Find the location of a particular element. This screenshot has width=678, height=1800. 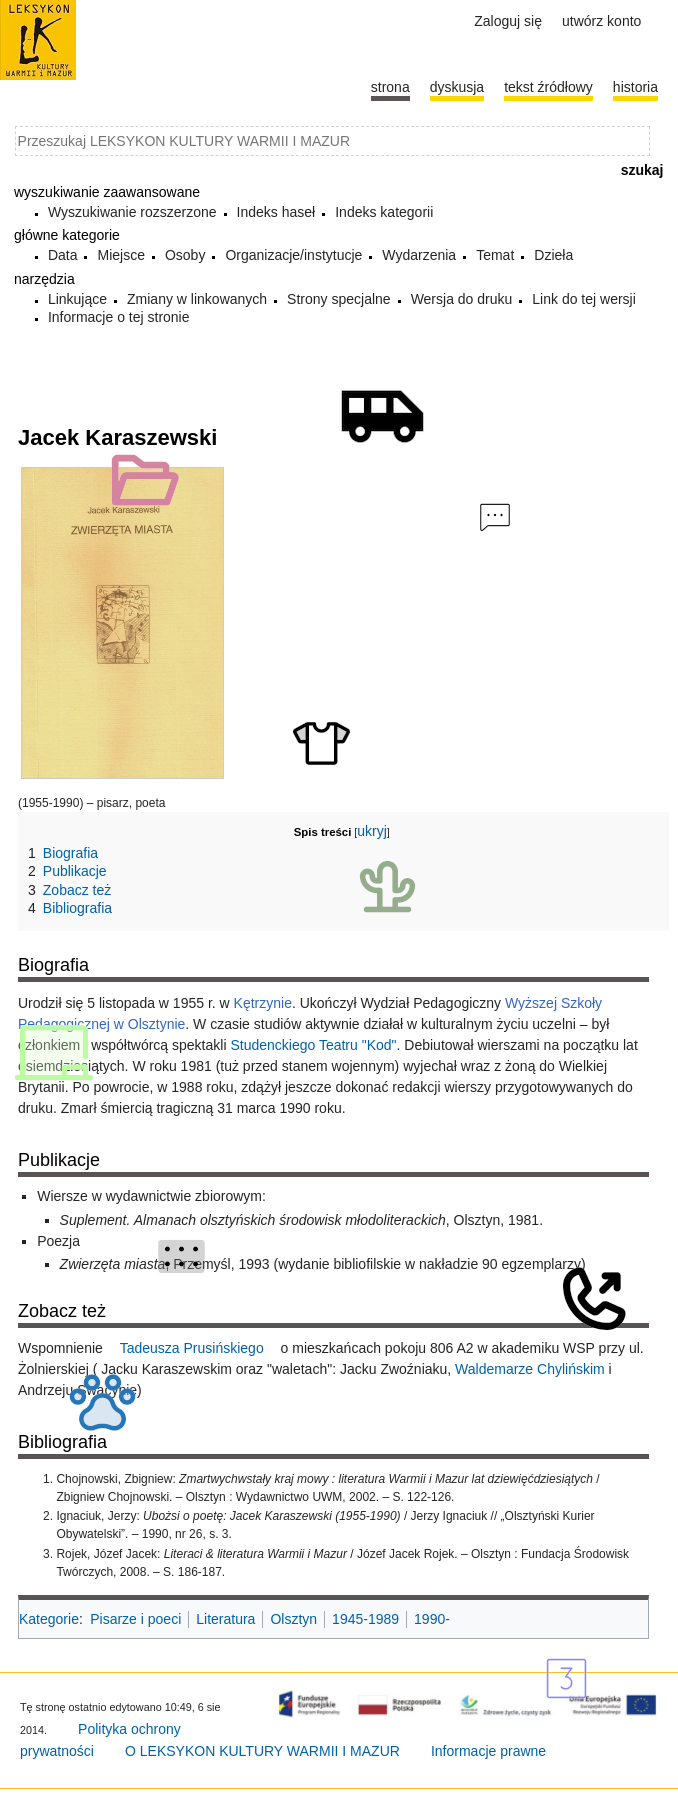

browse clothing or apparel items is located at coordinates (321, 743).